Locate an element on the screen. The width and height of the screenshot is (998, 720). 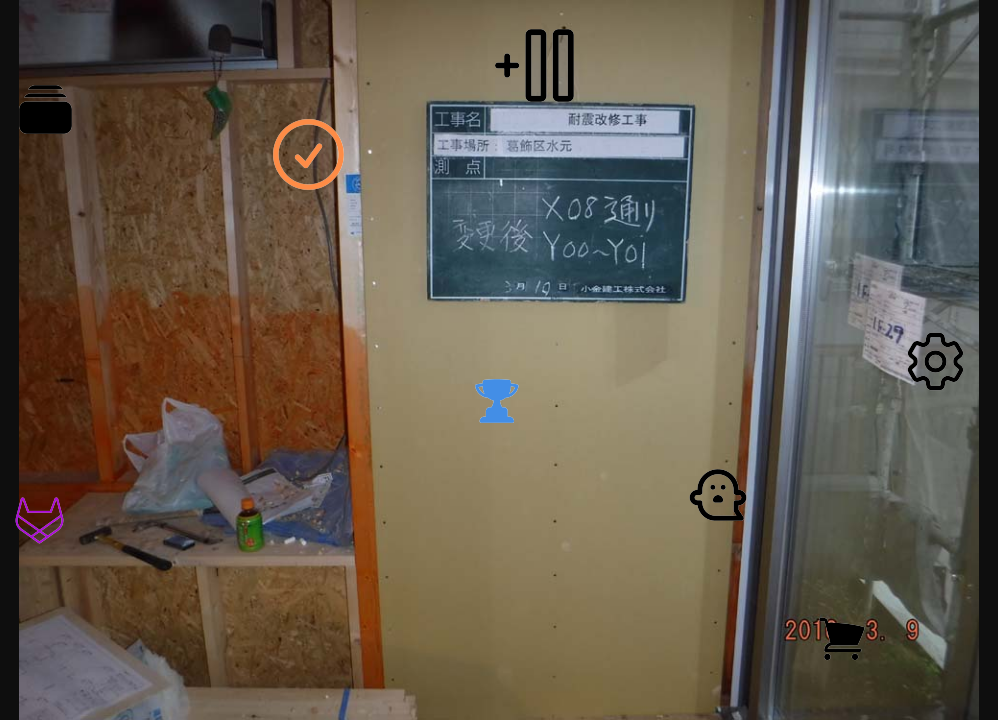
view achievements or awards is located at coordinates (497, 401).